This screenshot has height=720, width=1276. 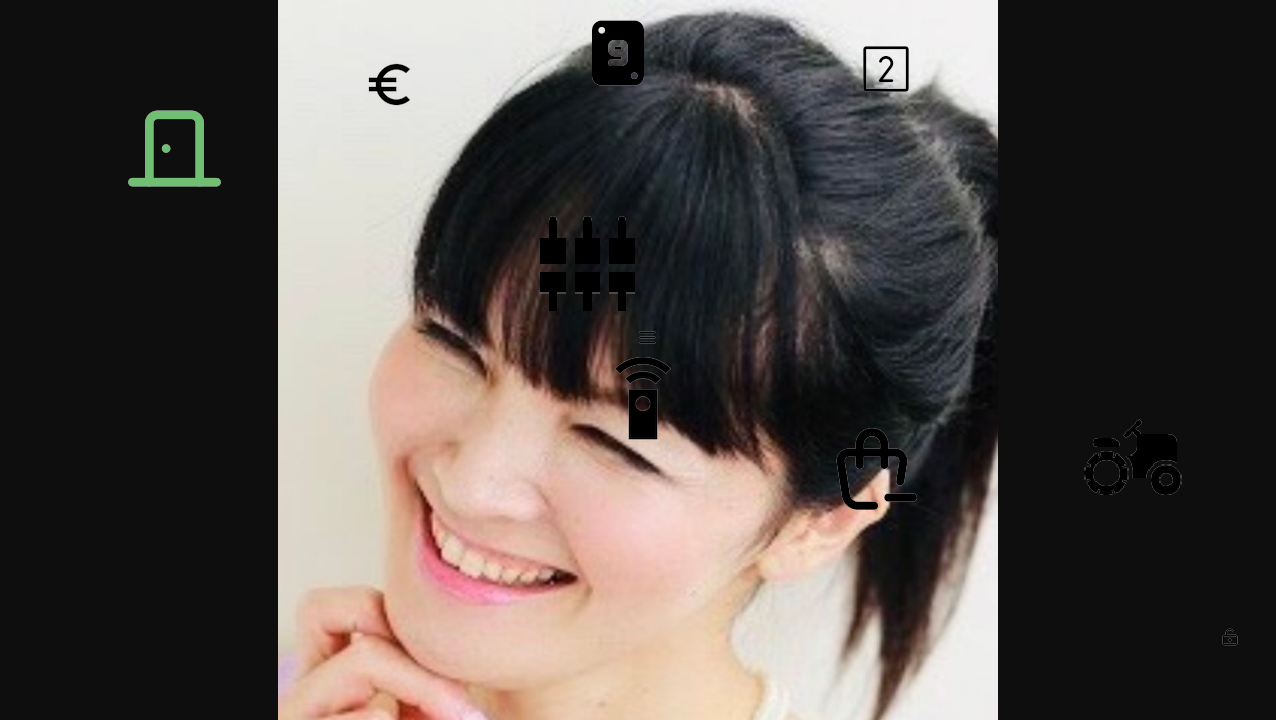 What do you see at coordinates (1230, 637) in the screenshot?
I see `unlock or access secured content` at bounding box center [1230, 637].